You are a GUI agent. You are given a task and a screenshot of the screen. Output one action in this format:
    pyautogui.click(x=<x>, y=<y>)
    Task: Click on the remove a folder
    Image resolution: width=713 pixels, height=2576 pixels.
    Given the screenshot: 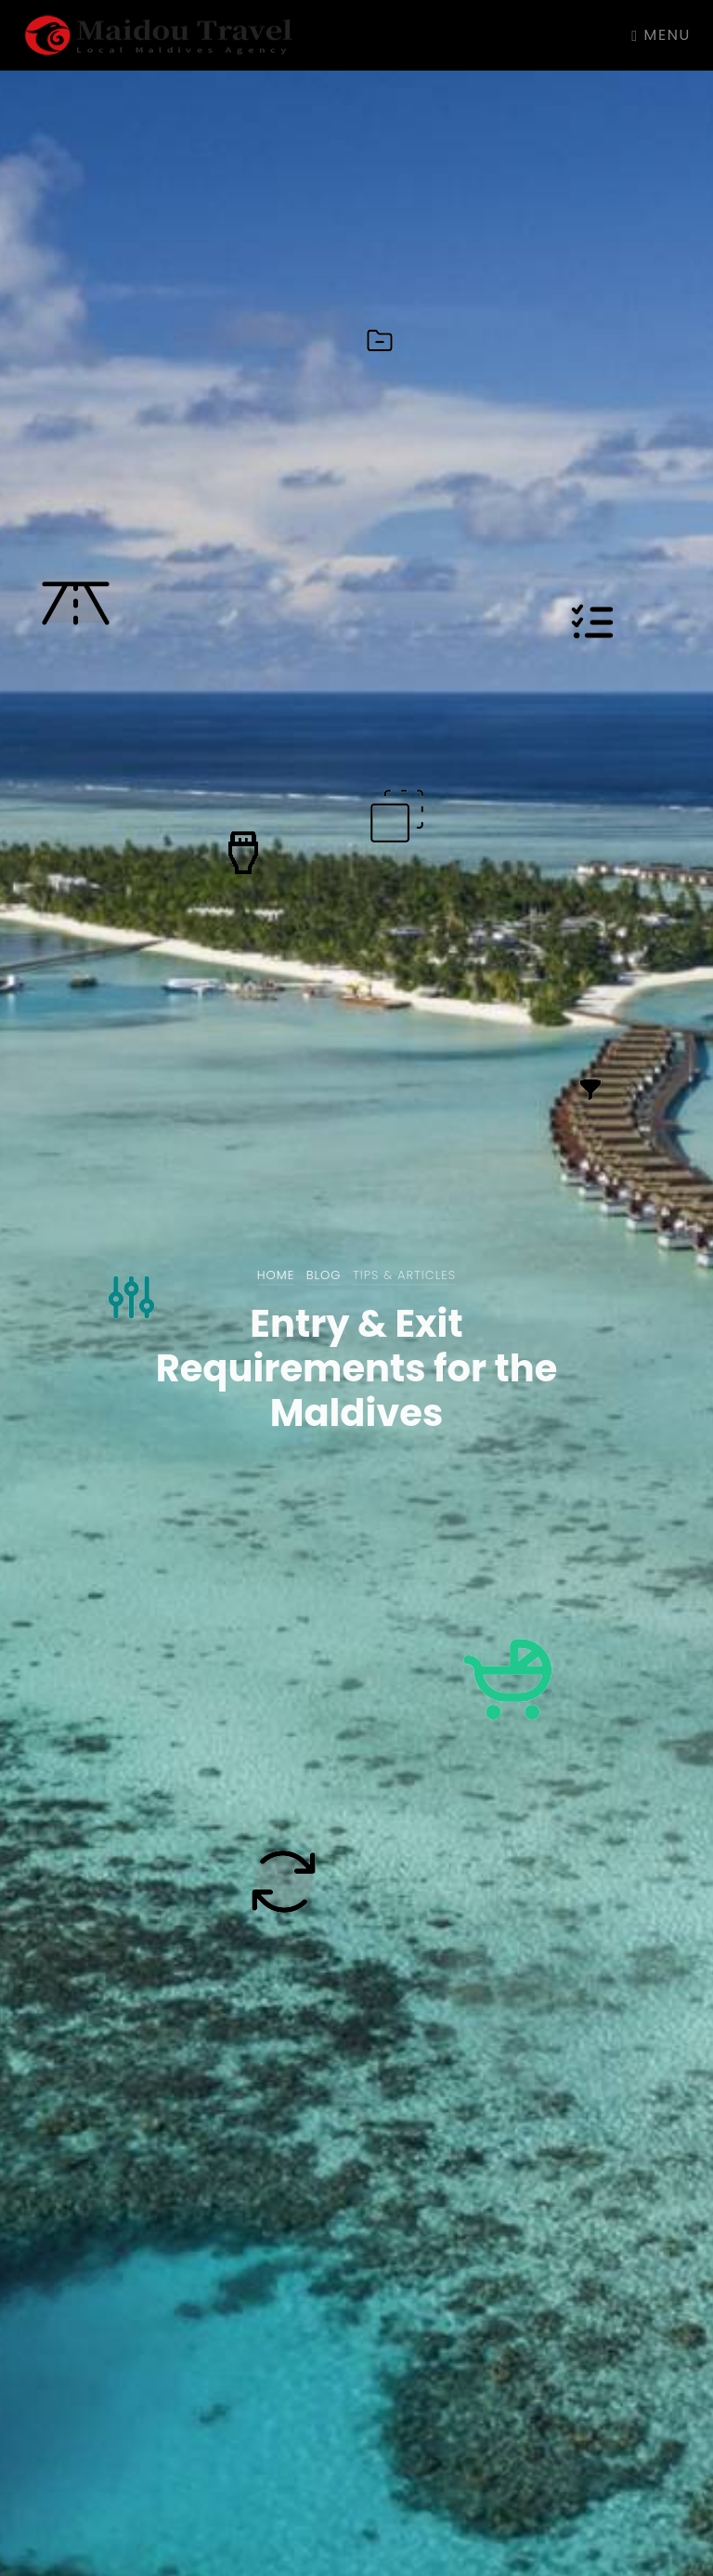 What is the action you would take?
    pyautogui.click(x=380, y=341)
    